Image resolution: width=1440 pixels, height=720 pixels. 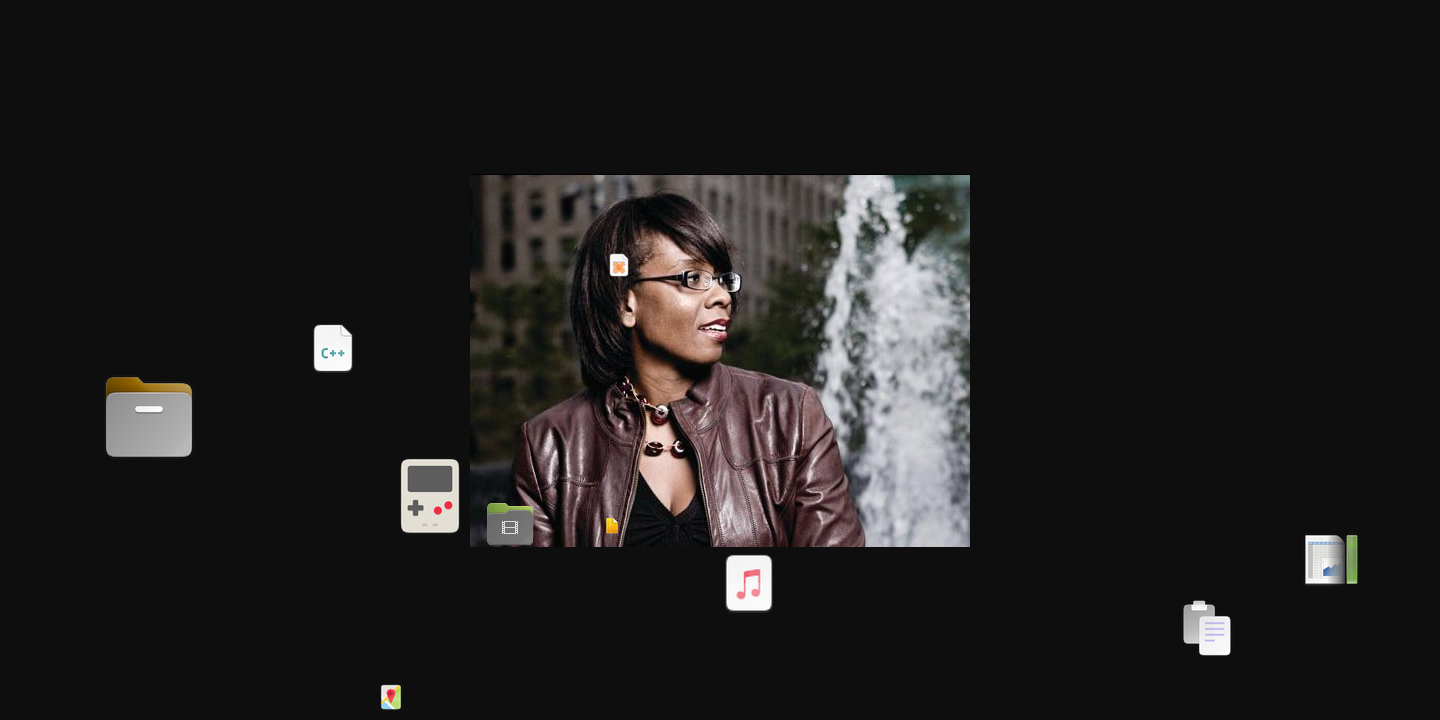 What do you see at coordinates (1207, 628) in the screenshot?
I see `paste copied content from clipboard` at bounding box center [1207, 628].